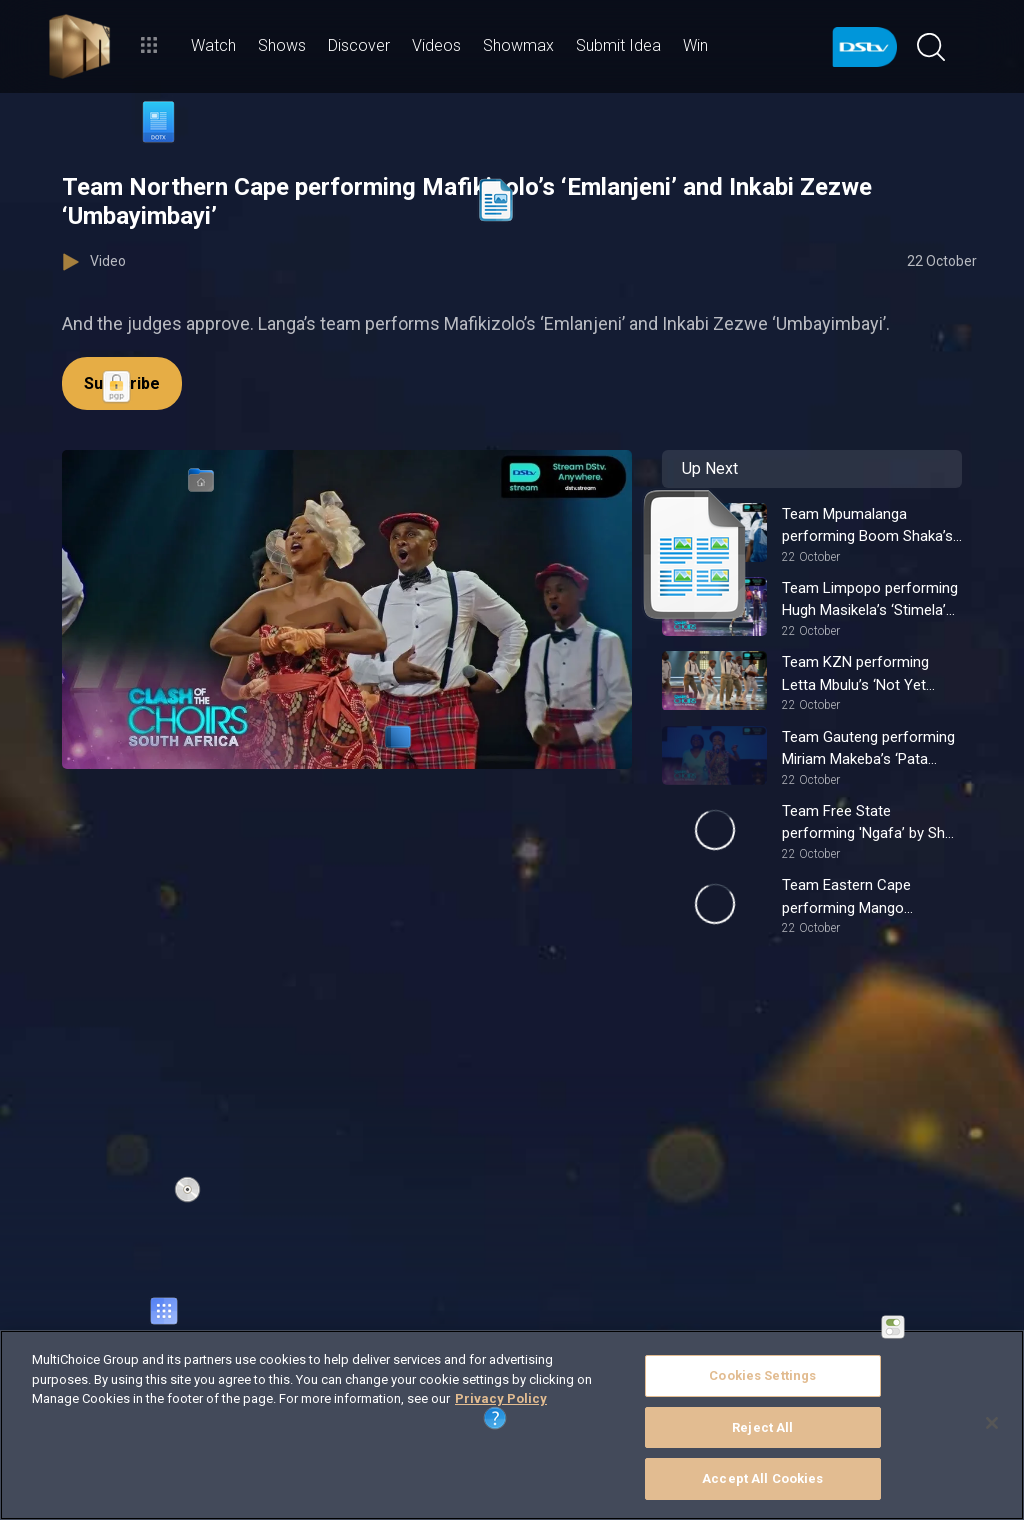 The width and height of the screenshot is (1024, 1520). I want to click on open help or support center, so click(495, 1418).